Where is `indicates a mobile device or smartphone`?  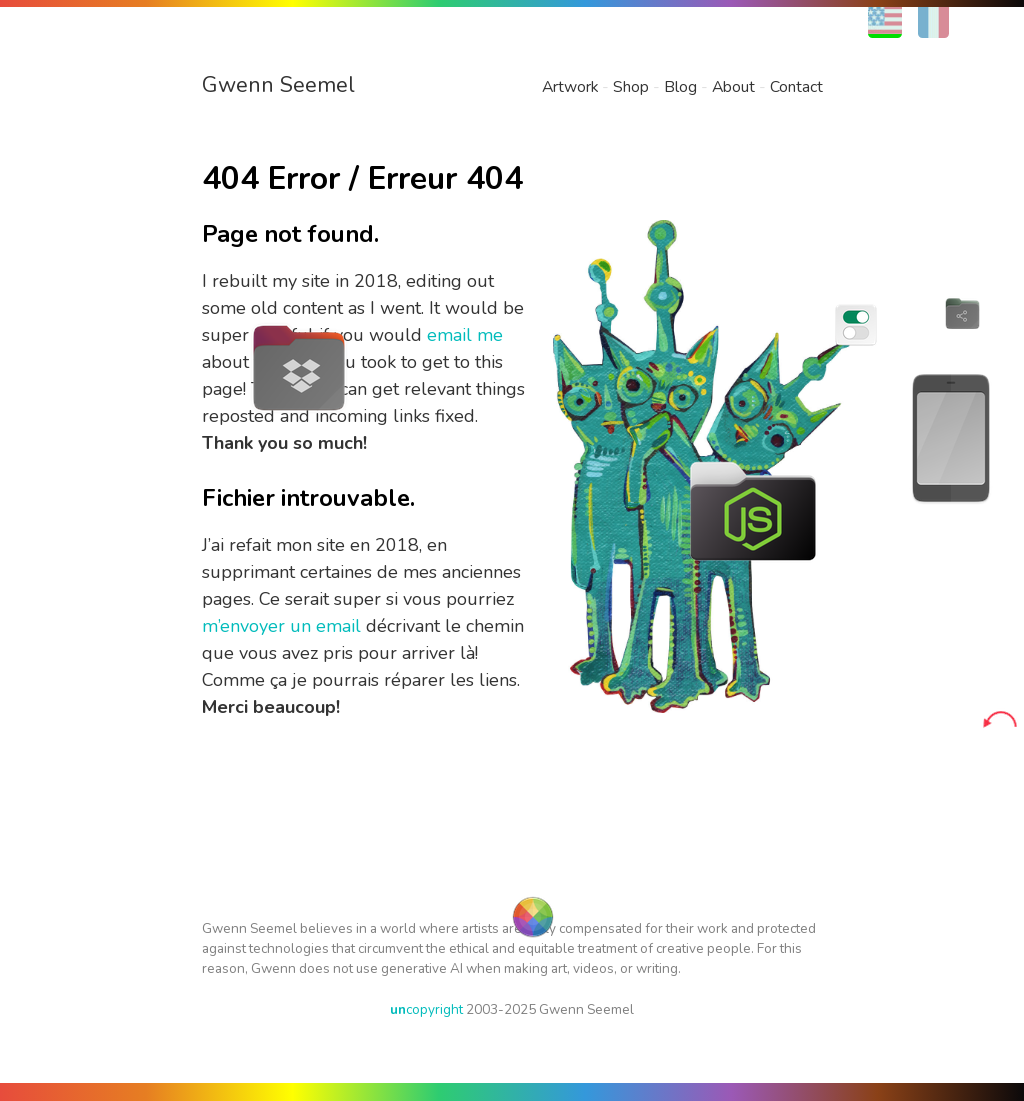 indicates a mobile device or smartphone is located at coordinates (951, 438).